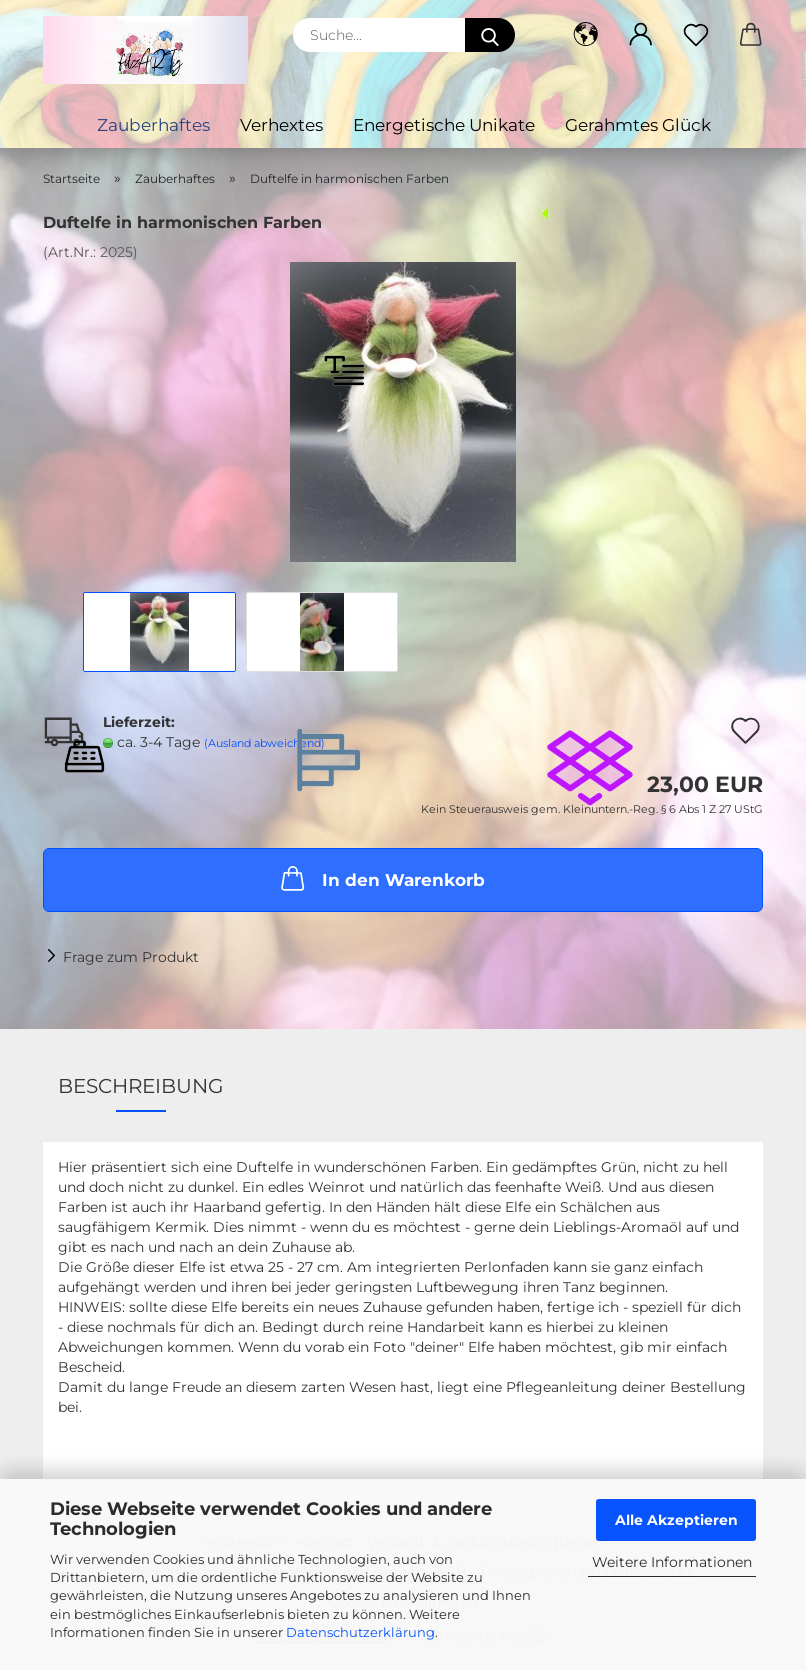 The width and height of the screenshot is (806, 1670). What do you see at coordinates (343, 370) in the screenshot?
I see `read article from The New York Times` at bounding box center [343, 370].